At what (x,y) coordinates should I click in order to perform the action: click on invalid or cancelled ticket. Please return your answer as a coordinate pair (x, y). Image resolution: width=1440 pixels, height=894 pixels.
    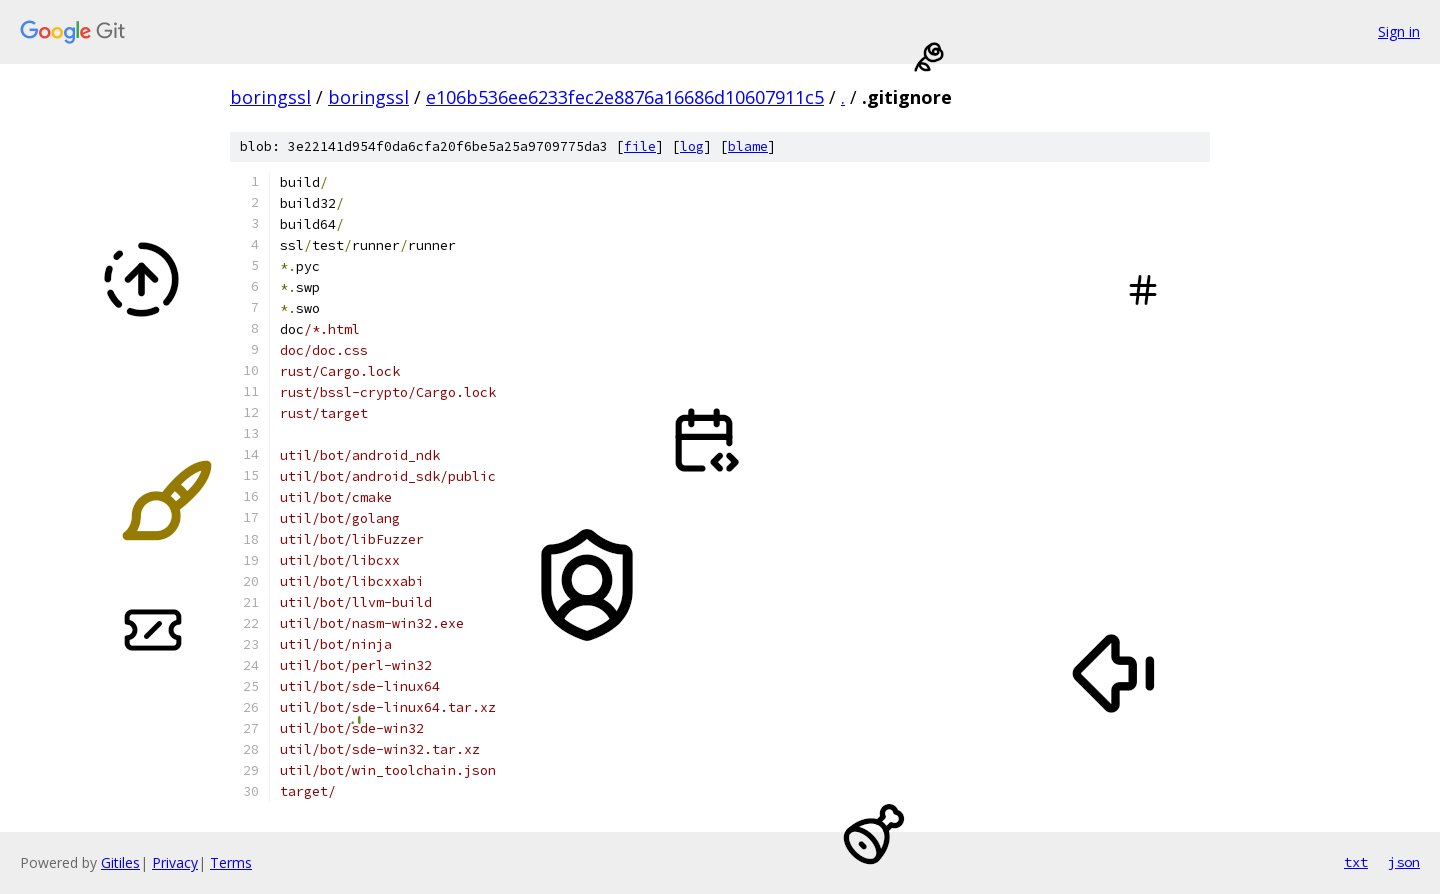
    Looking at the image, I should click on (153, 630).